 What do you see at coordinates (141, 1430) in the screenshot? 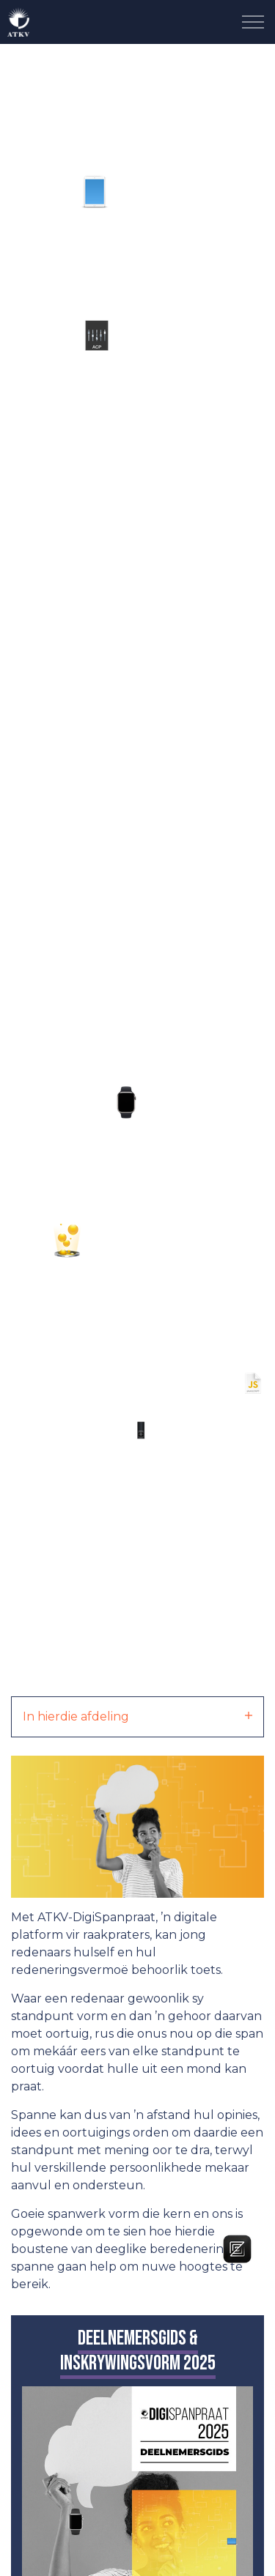
I see `access iPod device settings` at bounding box center [141, 1430].